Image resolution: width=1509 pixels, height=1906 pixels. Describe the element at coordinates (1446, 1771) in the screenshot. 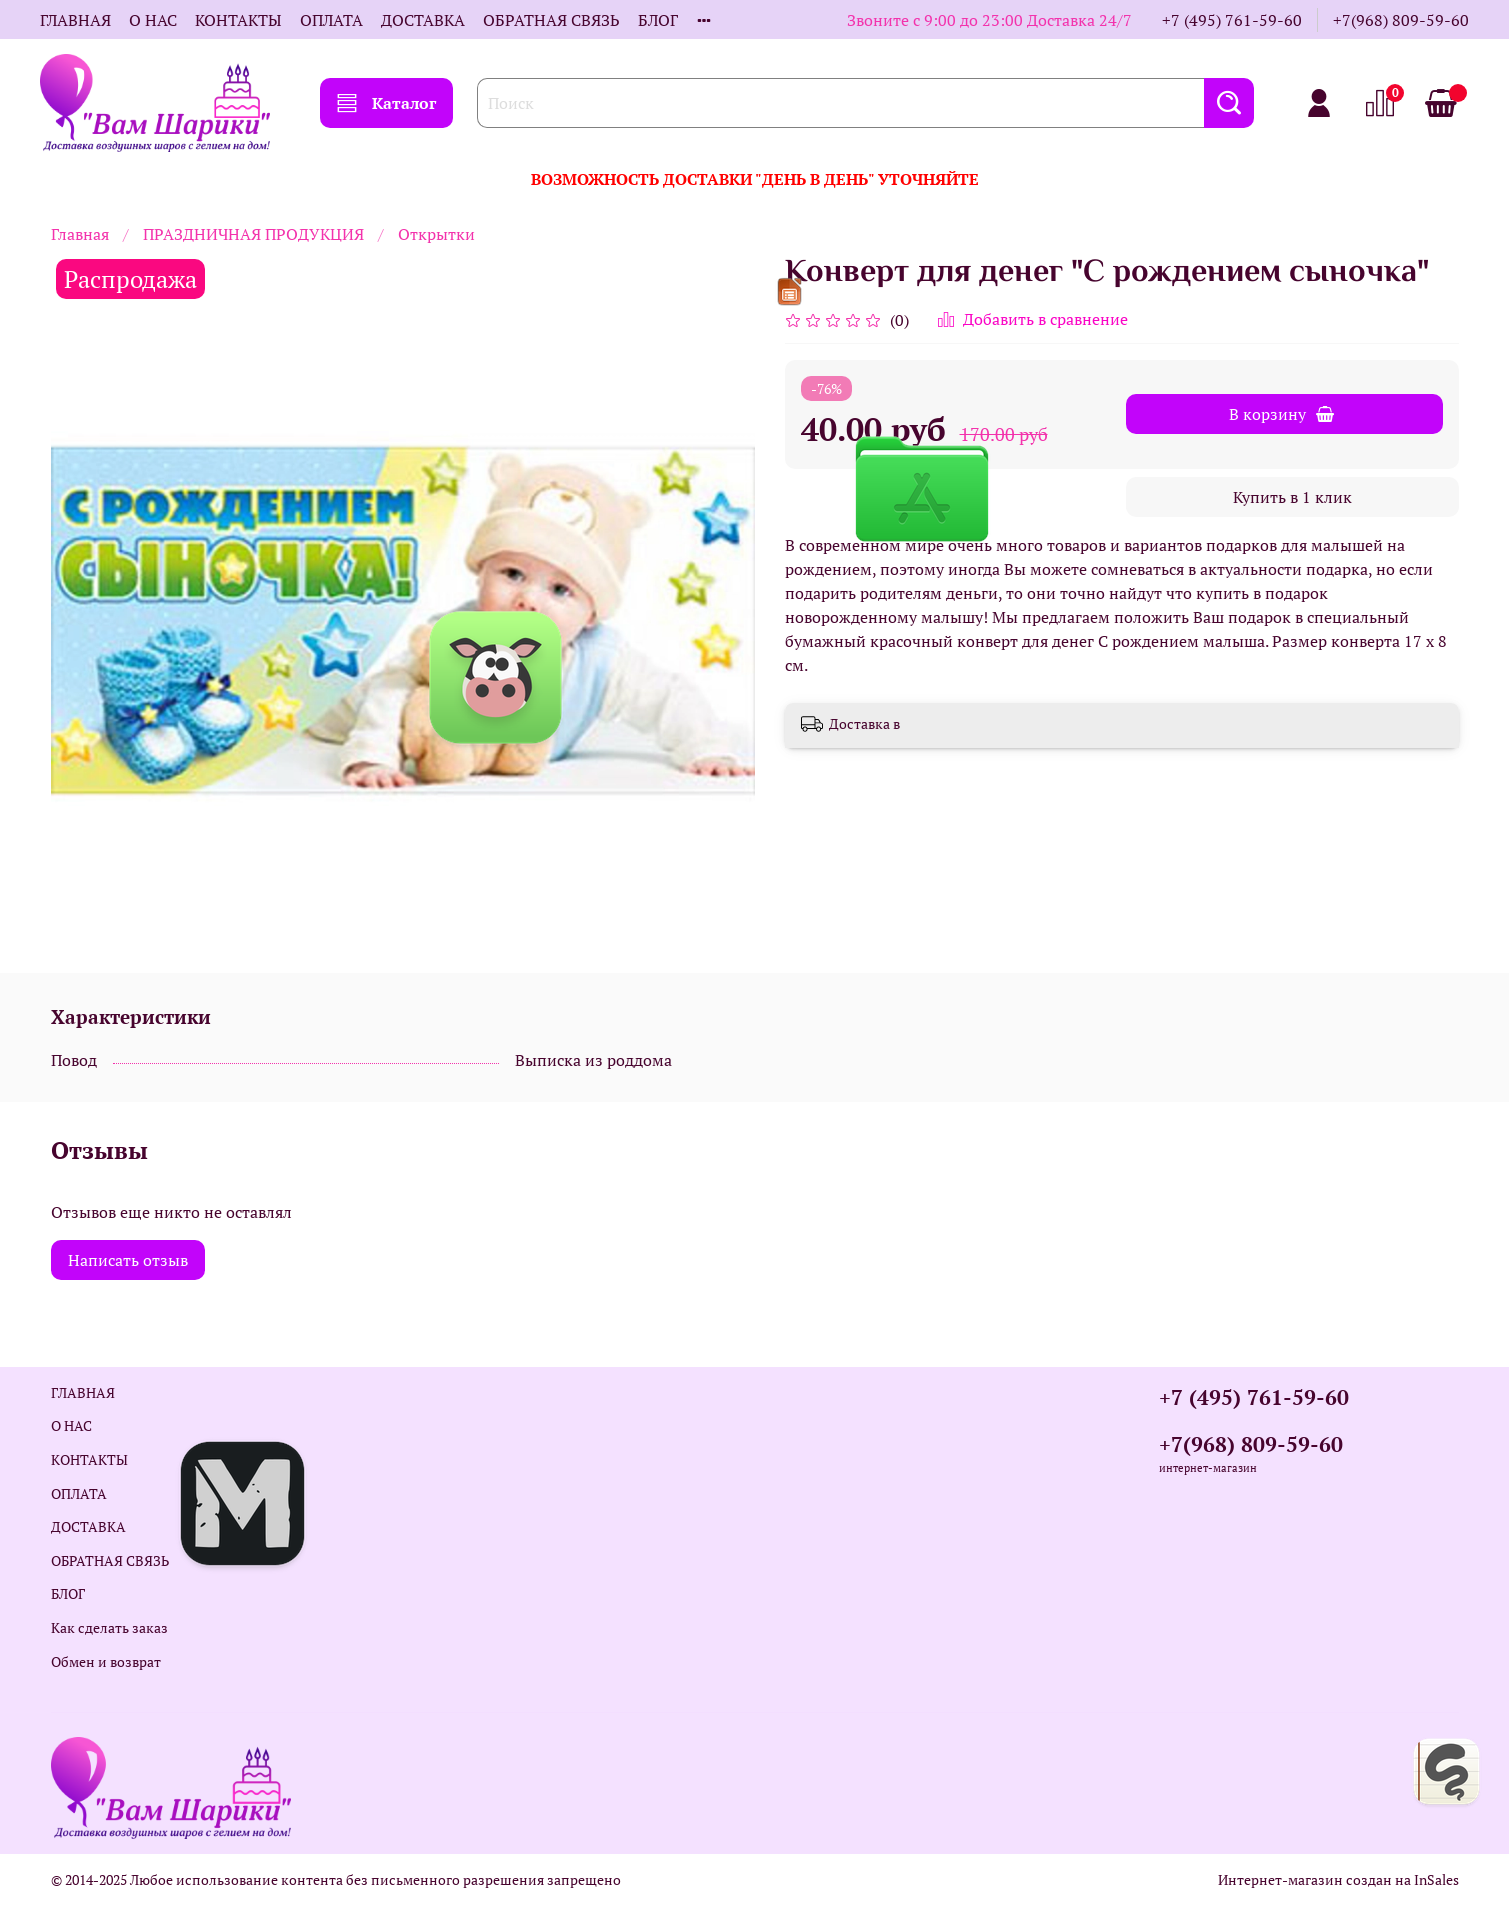

I see `open rnote handwriting and note-taking app` at that location.